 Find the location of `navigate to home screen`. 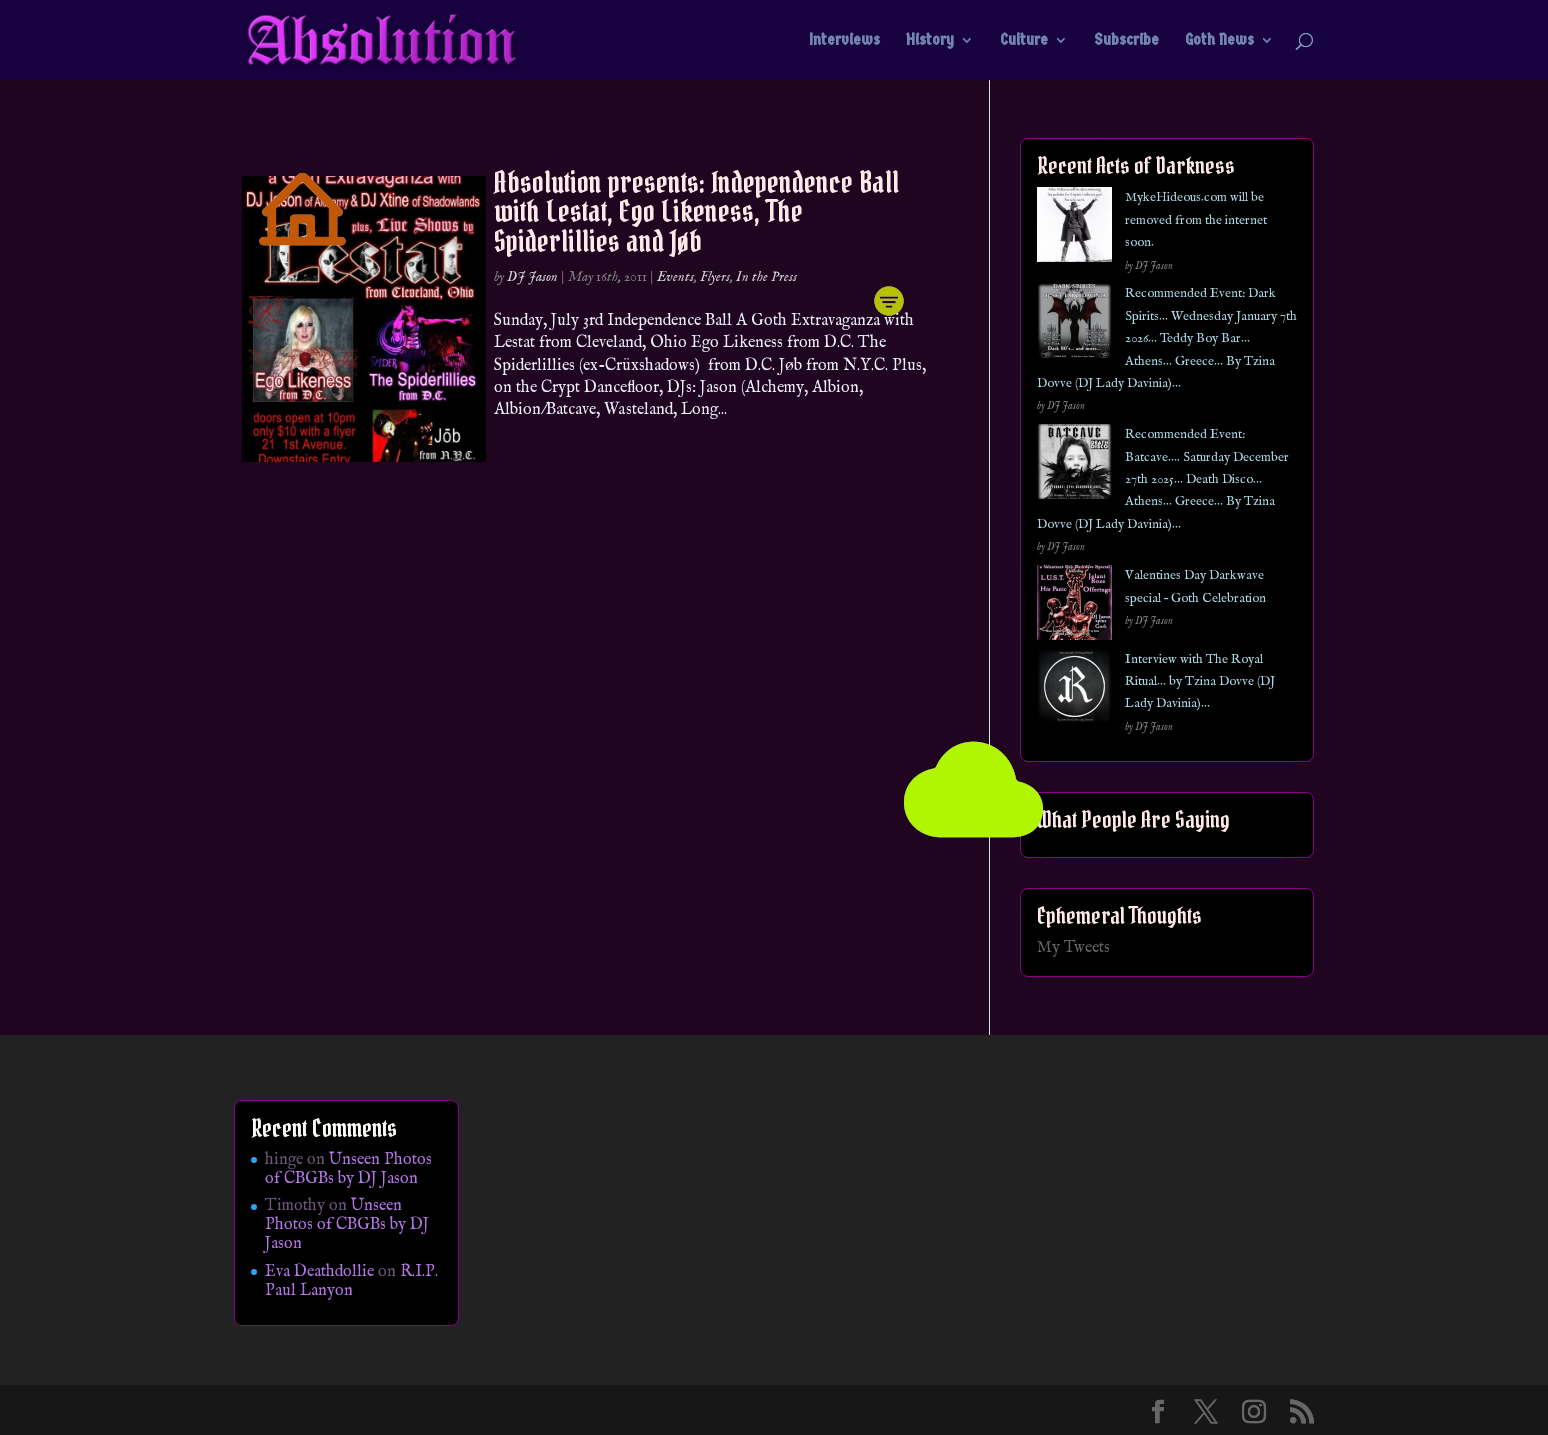

navigate to home screen is located at coordinates (302, 210).